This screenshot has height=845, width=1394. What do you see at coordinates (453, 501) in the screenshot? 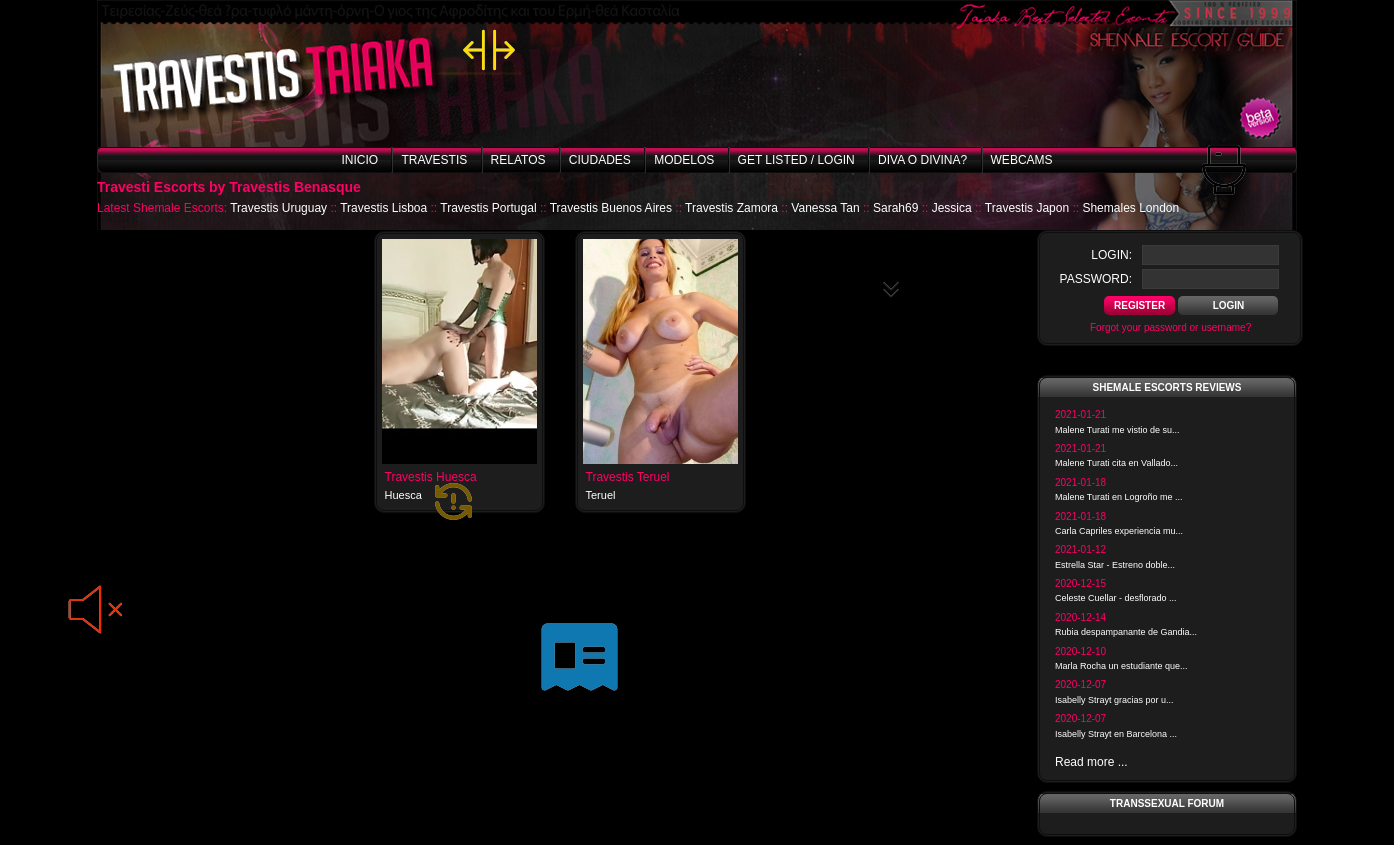
I see `refresh required with warning or alert` at bounding box center [453, 501].